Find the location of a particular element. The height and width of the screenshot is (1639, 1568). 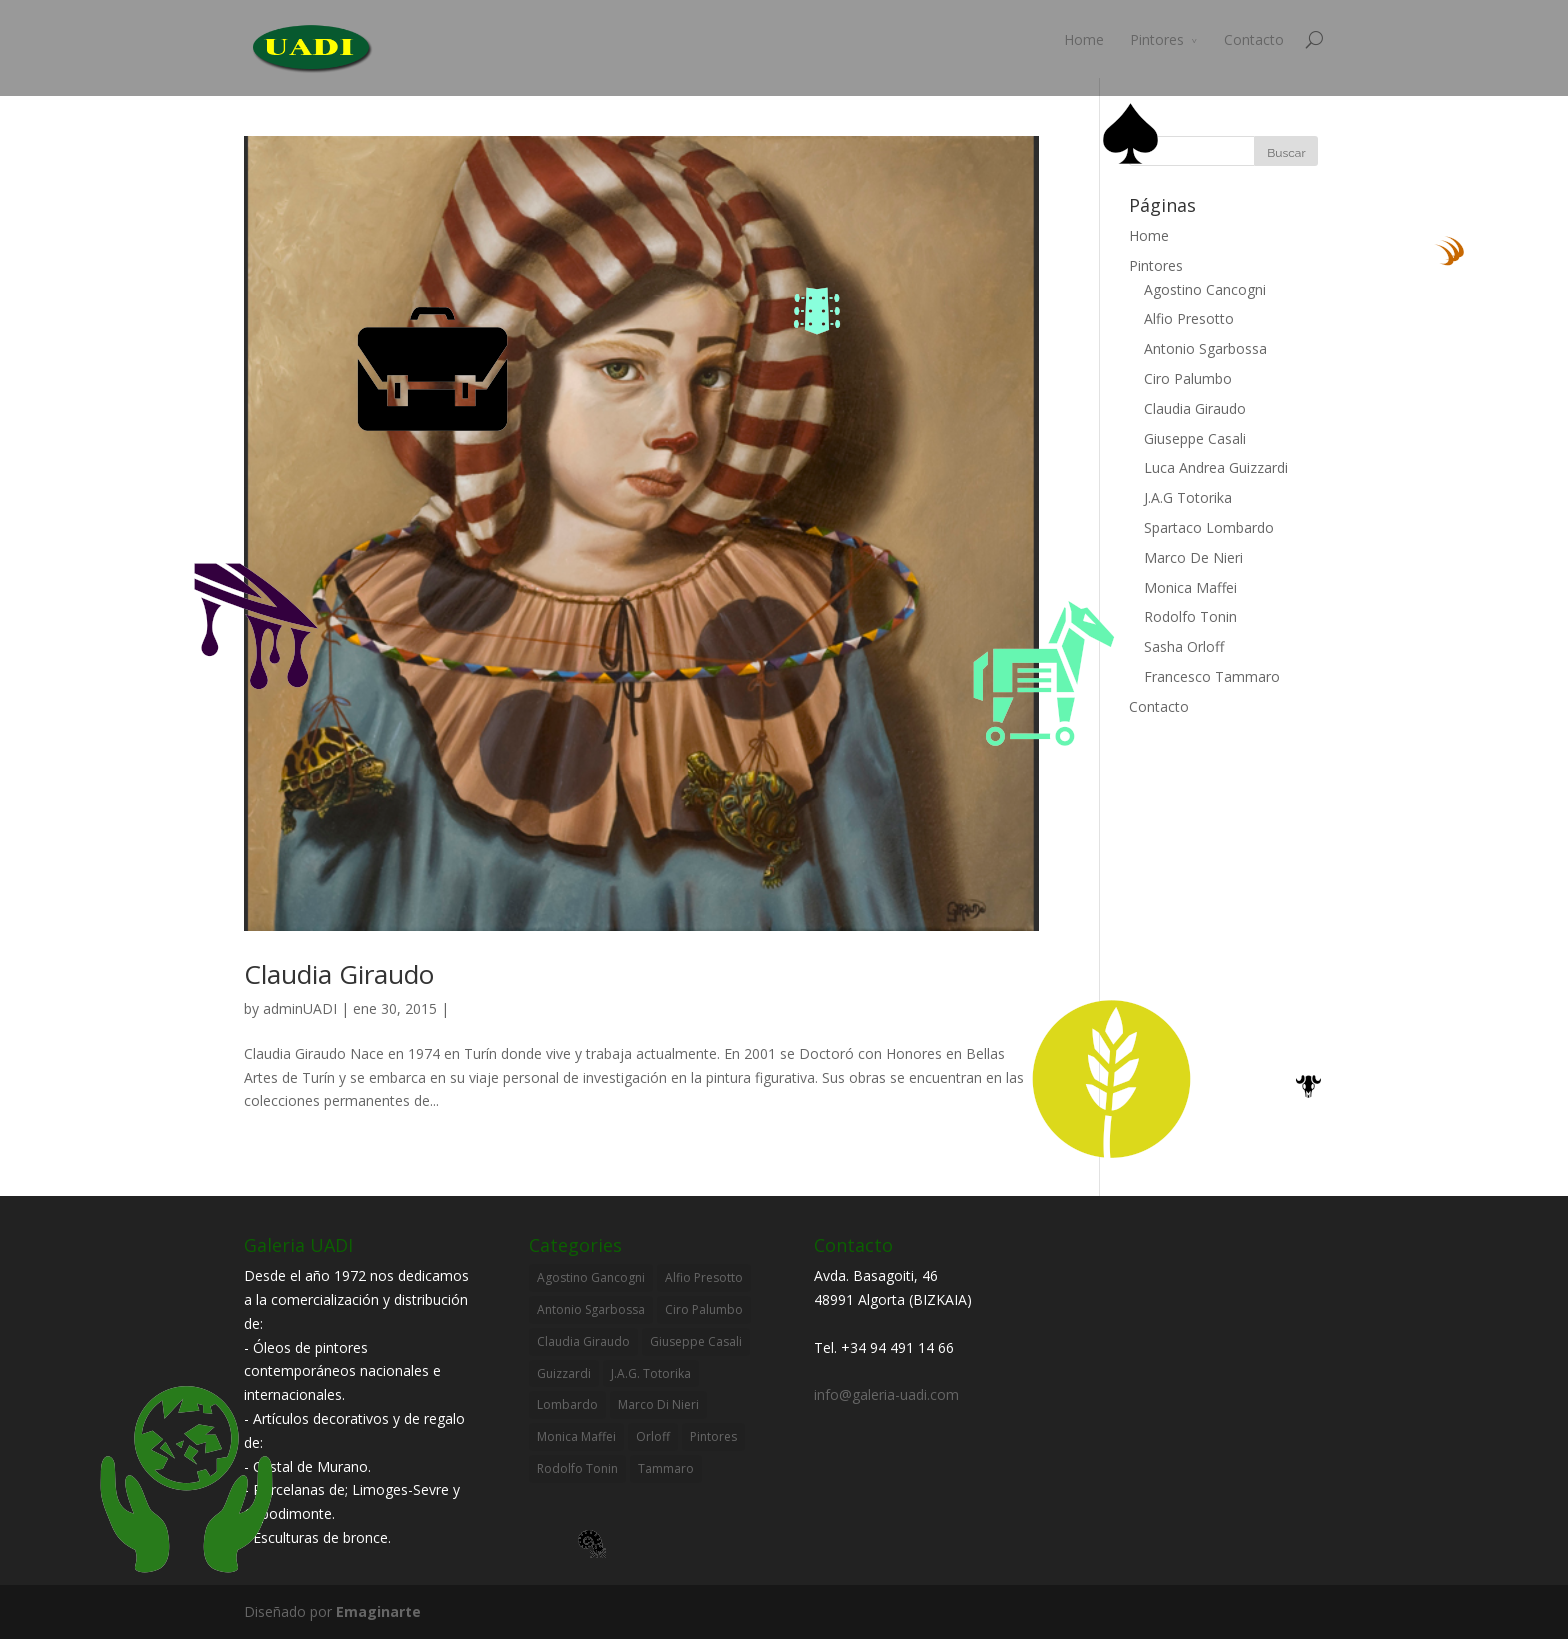

access work or business-related content is located at coordinates (432, 372).